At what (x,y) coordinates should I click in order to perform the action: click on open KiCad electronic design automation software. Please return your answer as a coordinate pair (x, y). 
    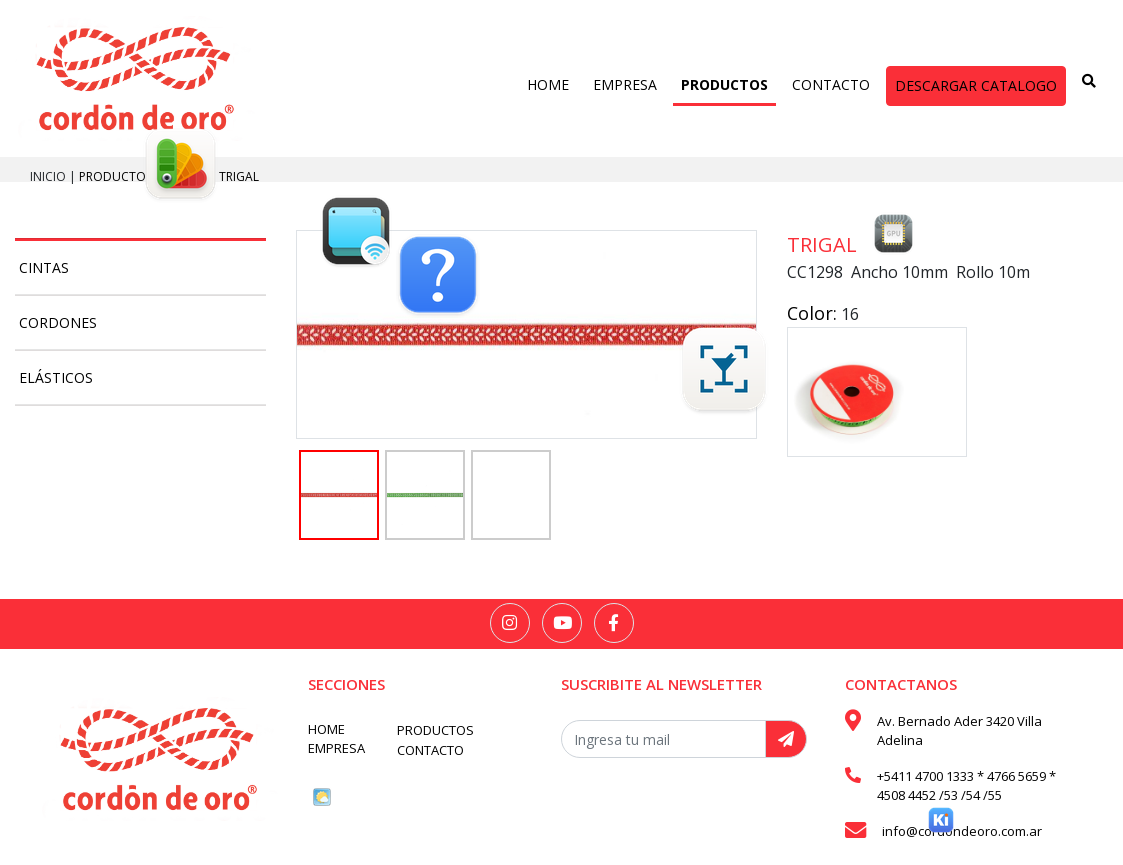
    Looking at the image, I should click on (941, 820).